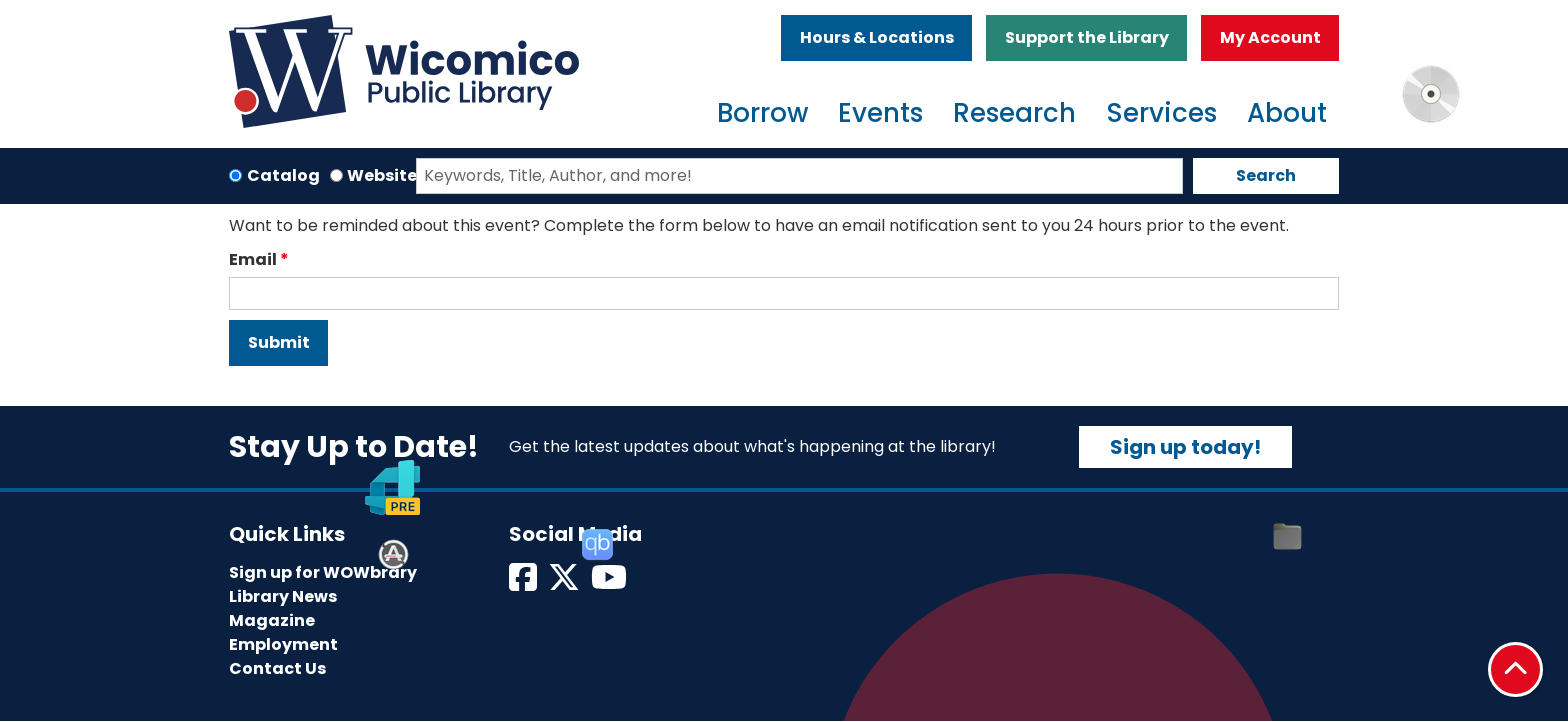  What do you see at coordinates (393, 554) in the screenshot?
I see `open the system software update application` at bounding box center [393, 554].